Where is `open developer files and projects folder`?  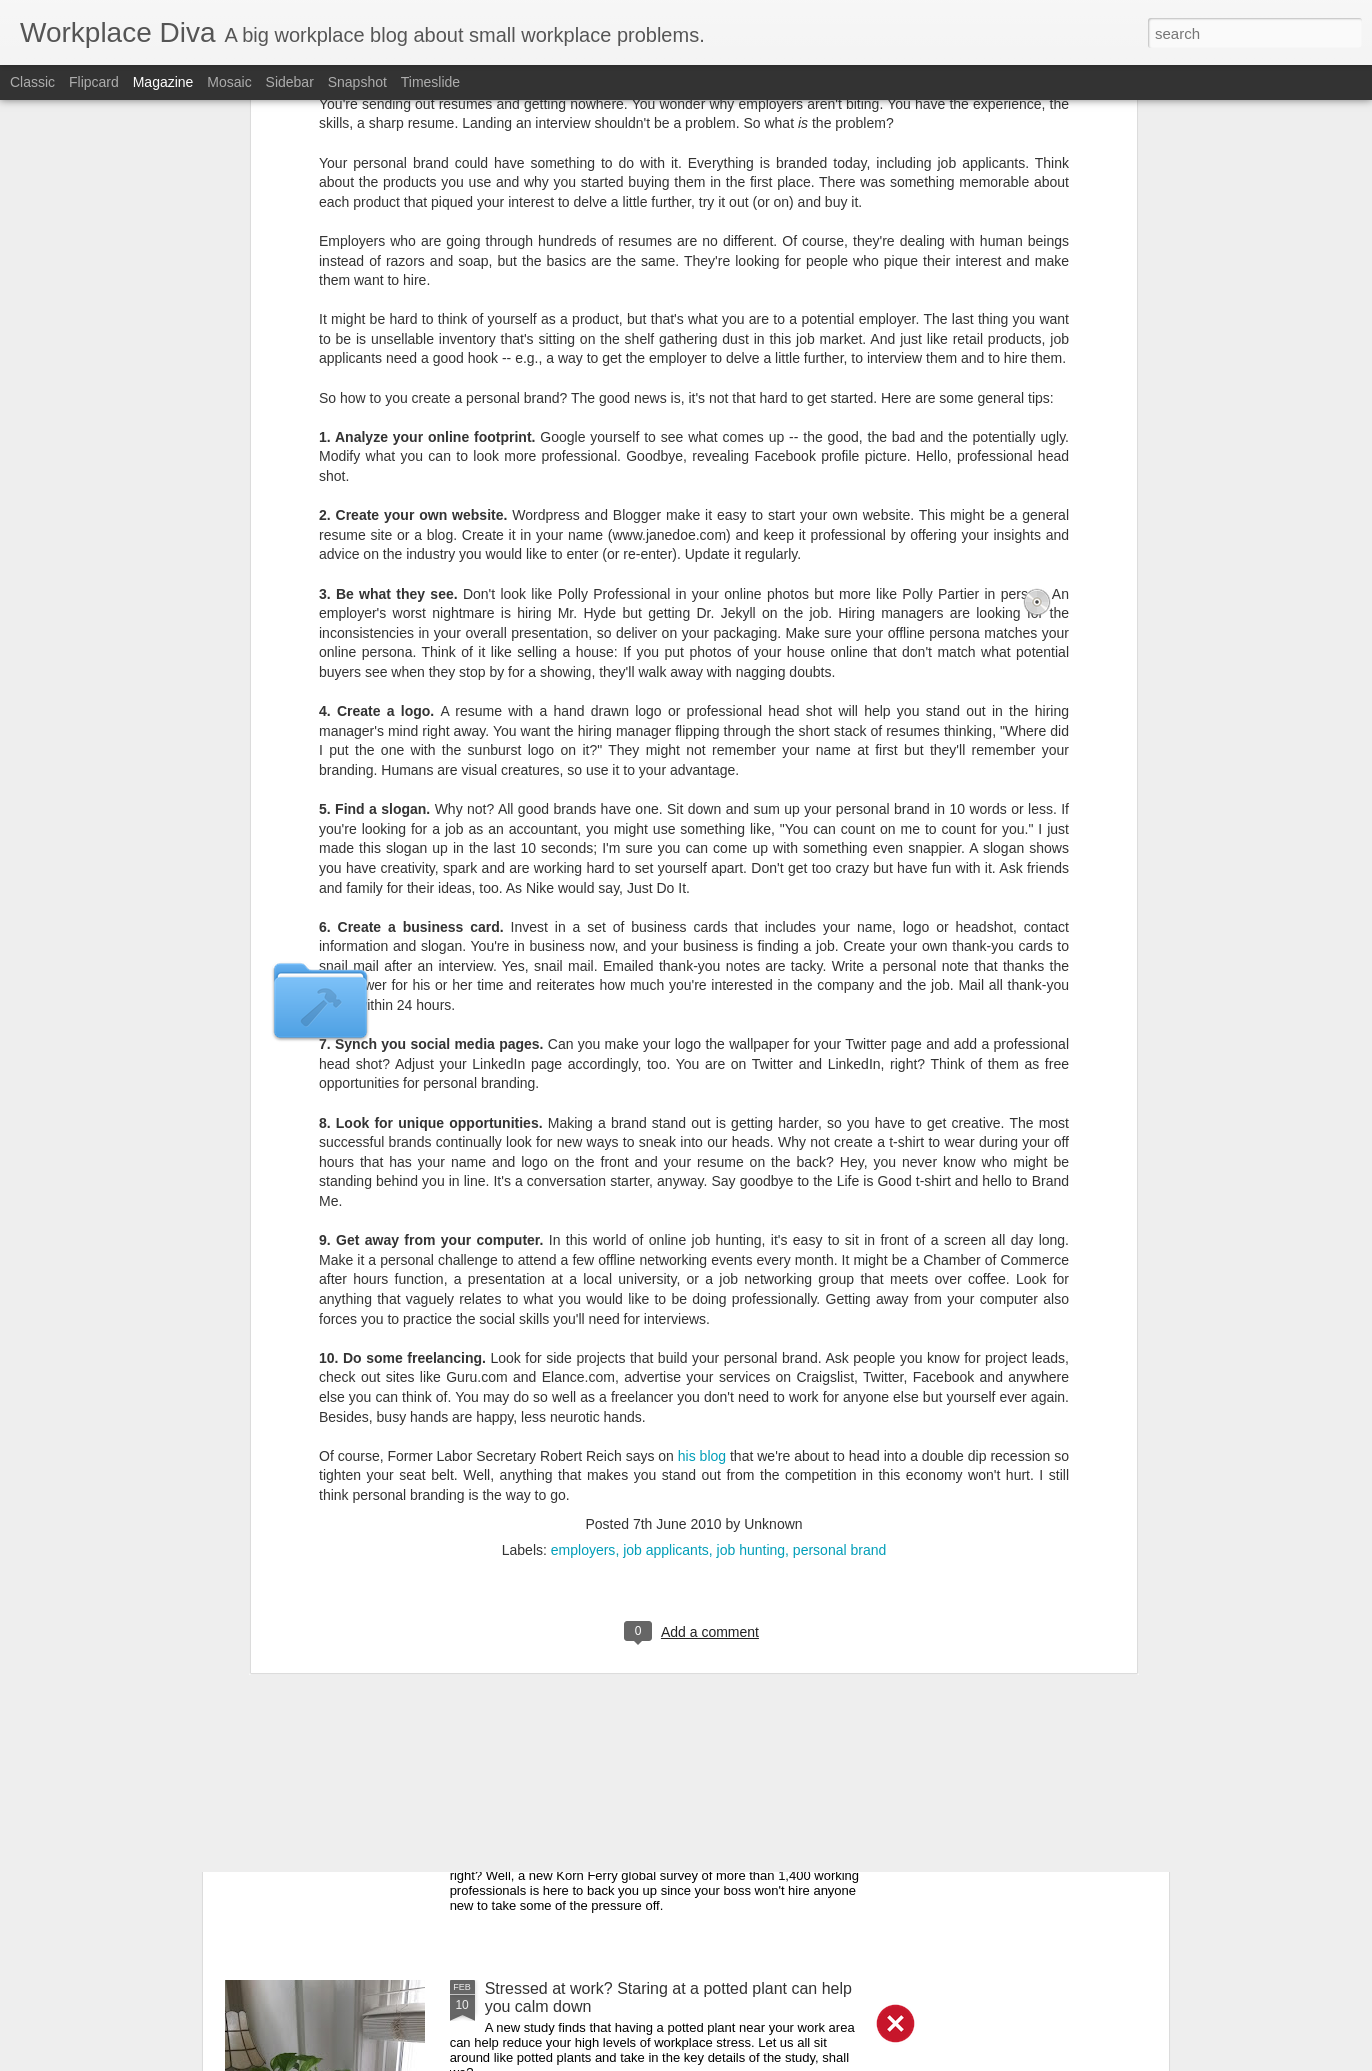
open developer files and projects folder is located at coordinates (320, 1000).